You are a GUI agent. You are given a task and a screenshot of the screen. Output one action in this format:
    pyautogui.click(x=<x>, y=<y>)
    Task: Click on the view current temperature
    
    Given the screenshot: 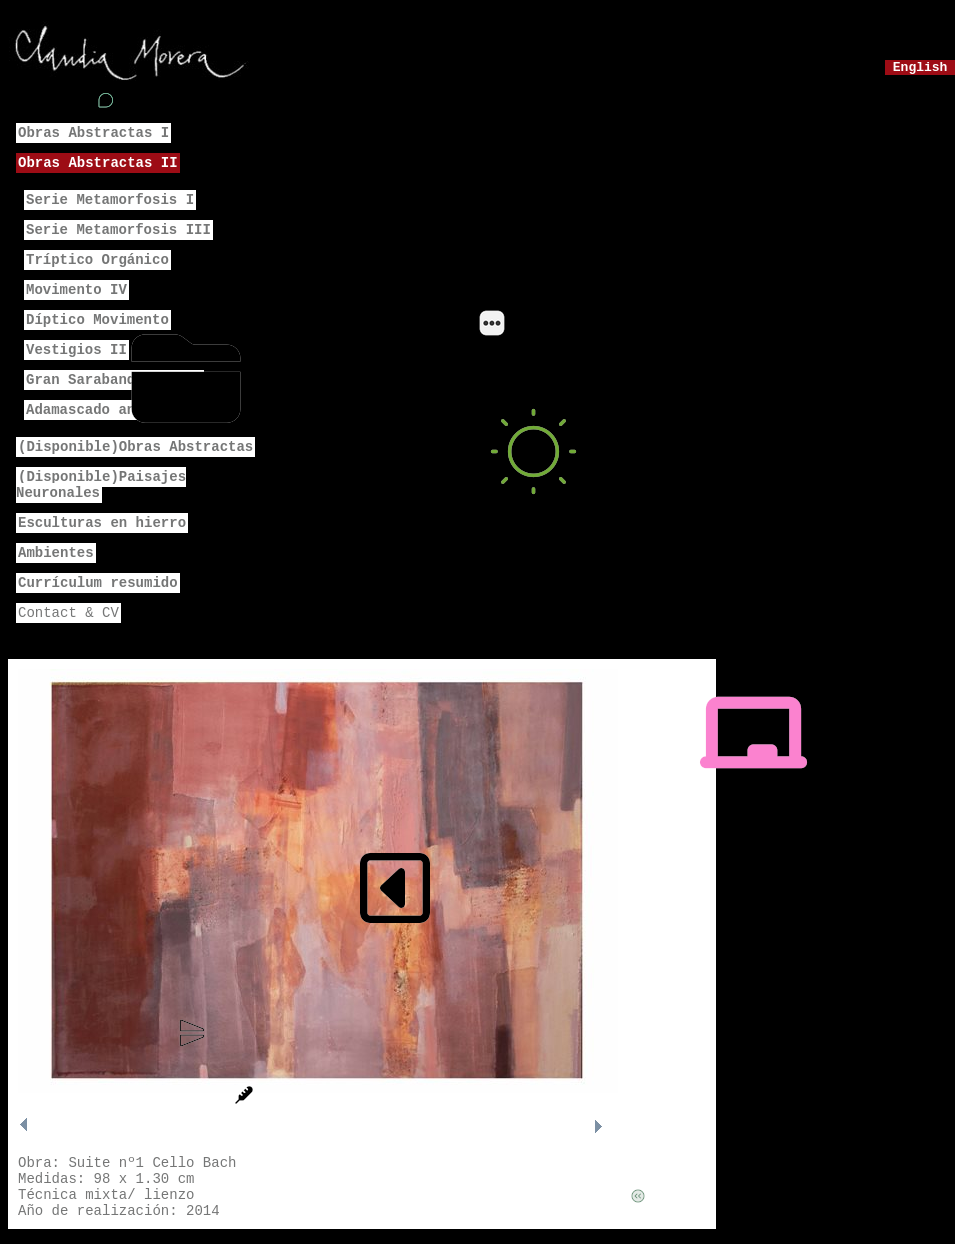 What is the action you would take?
    pyautogui.click(x=244, y=1095)
    